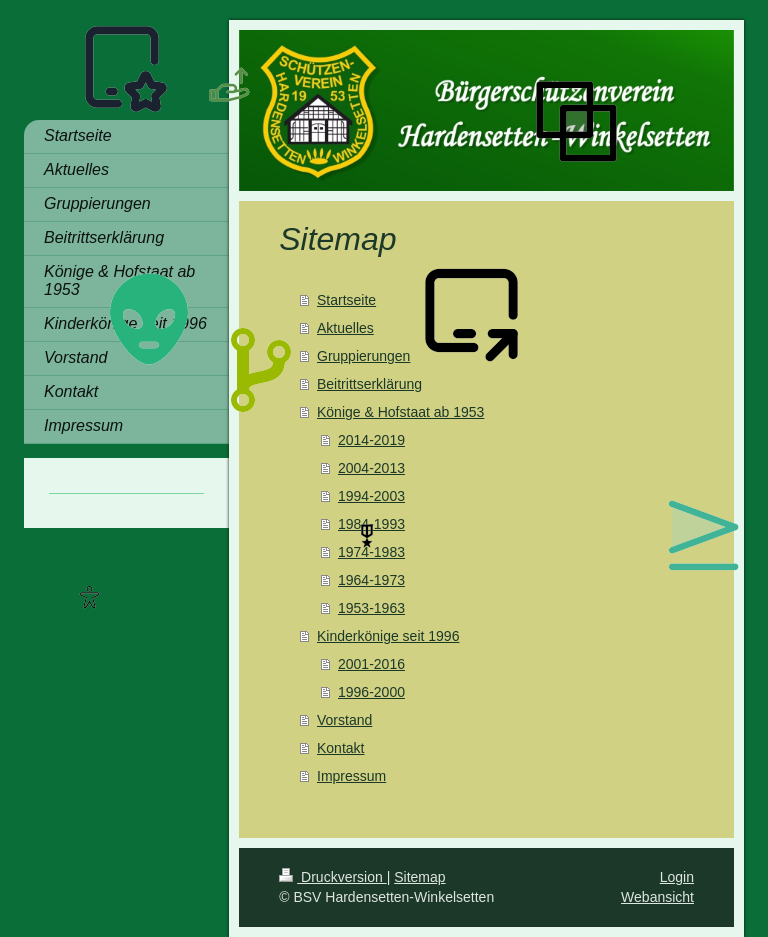 This screenshot has width=768, height=937. I want to click on accessibility settings or features, so click(89, 597).